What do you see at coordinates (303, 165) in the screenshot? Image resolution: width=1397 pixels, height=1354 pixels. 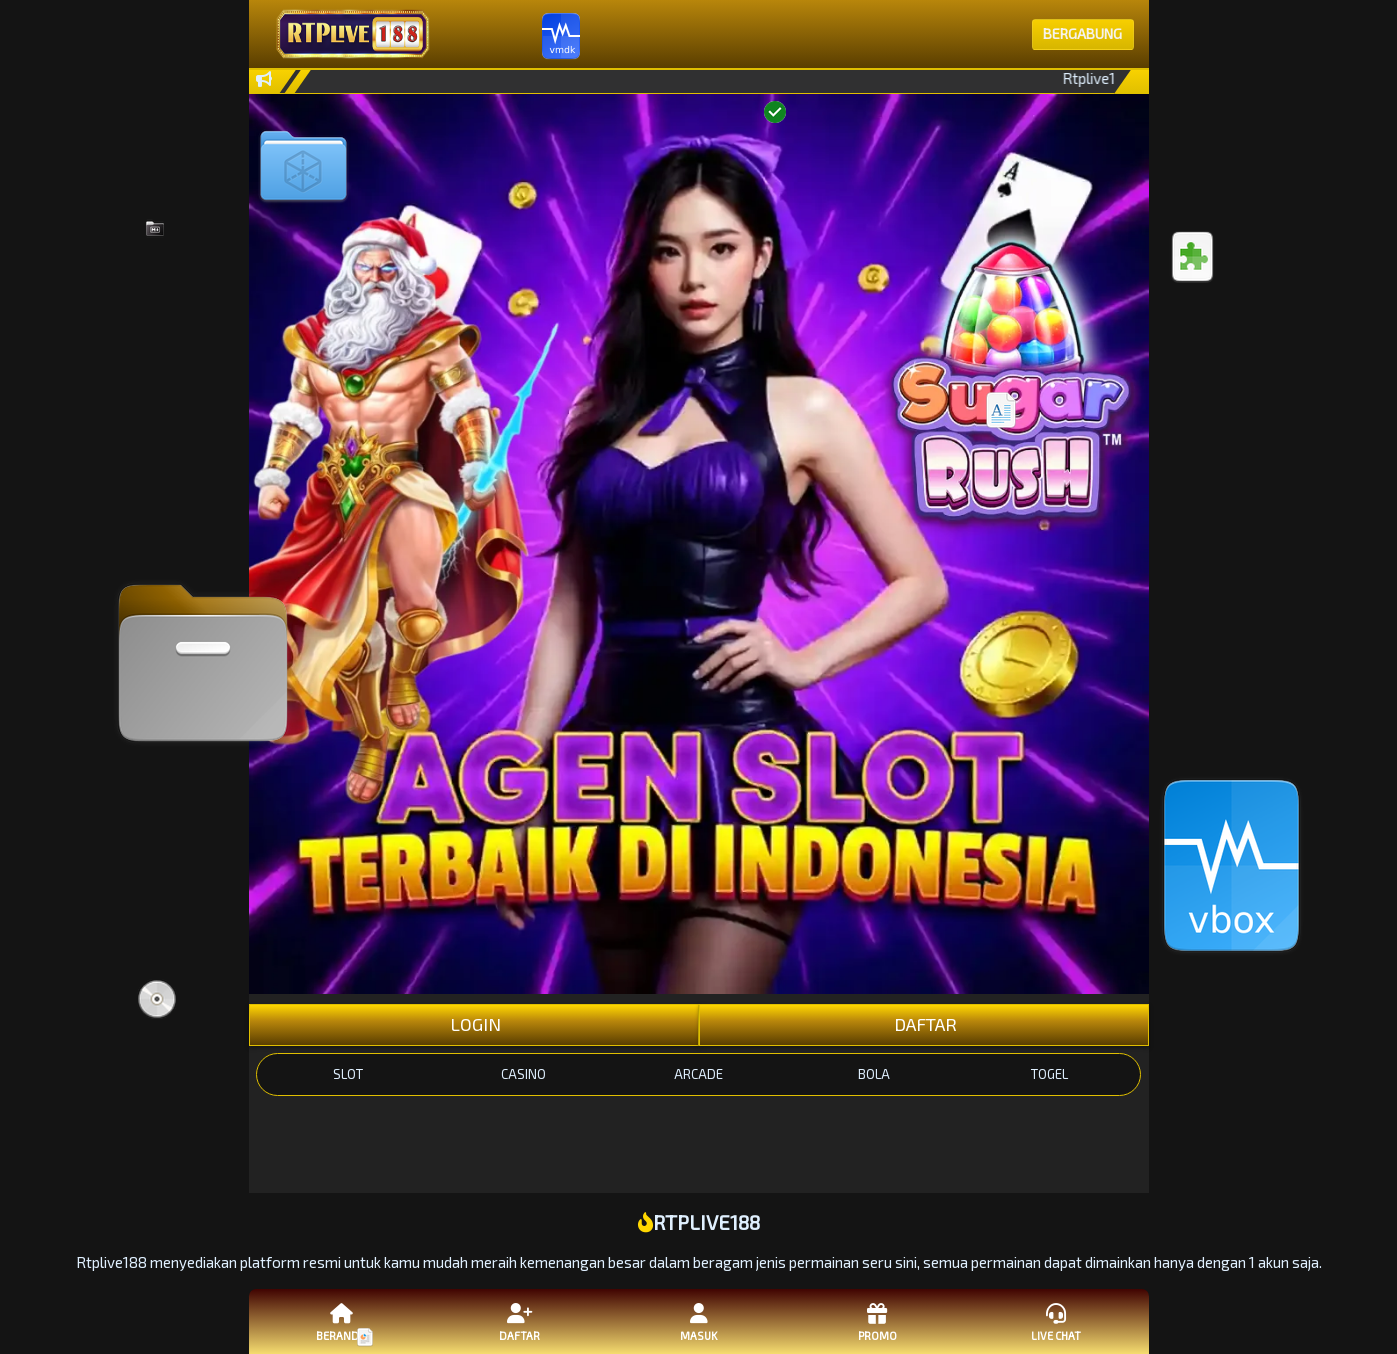 I see `open 3D files folder` at bounding box center [303, 165].